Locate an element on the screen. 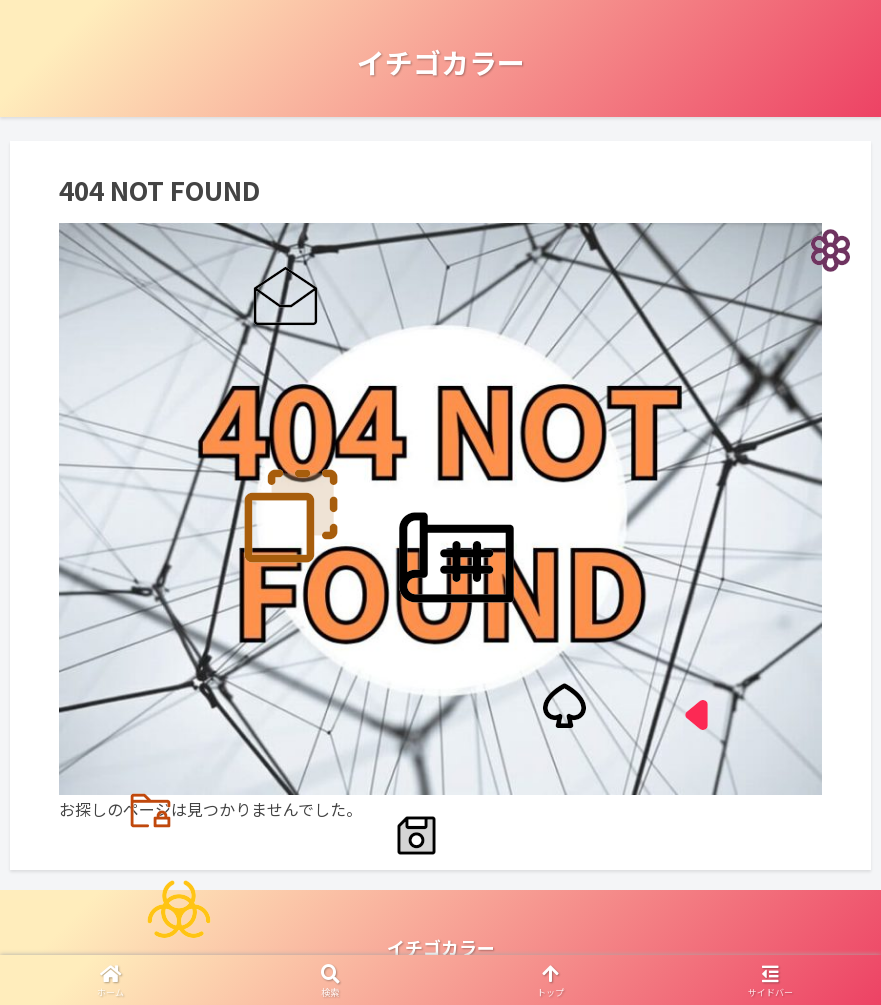 The image size is (881, 1005). select background layer is located at coordinates (291, 516).